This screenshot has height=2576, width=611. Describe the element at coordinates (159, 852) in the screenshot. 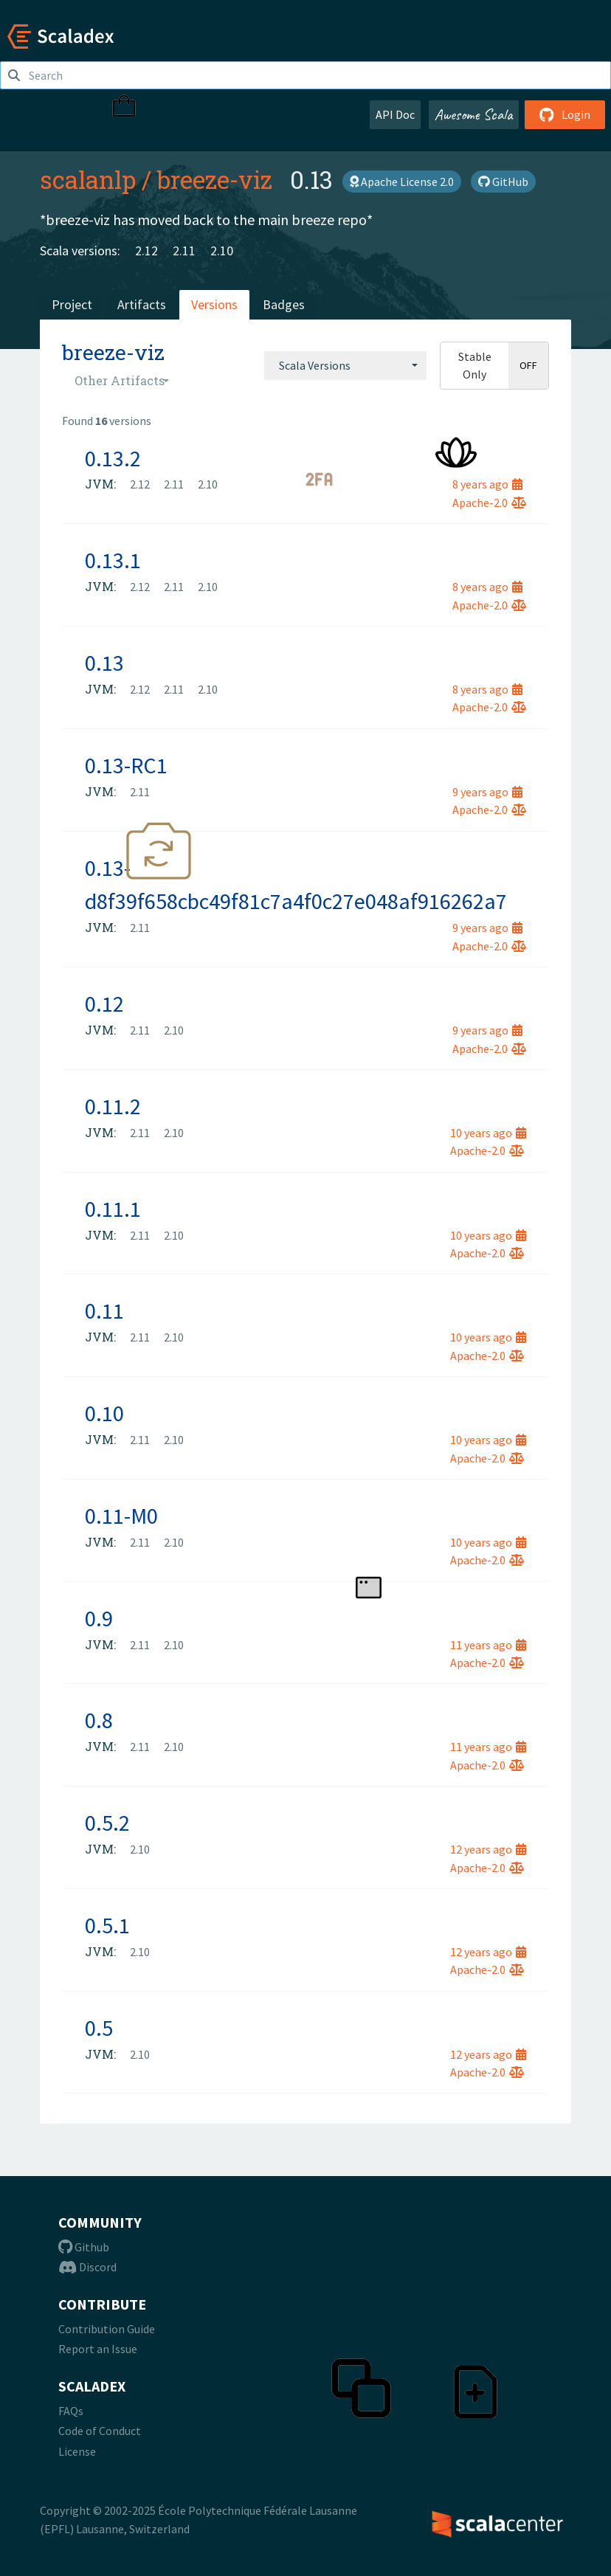

I see `switch between front and rear camera` at that location.